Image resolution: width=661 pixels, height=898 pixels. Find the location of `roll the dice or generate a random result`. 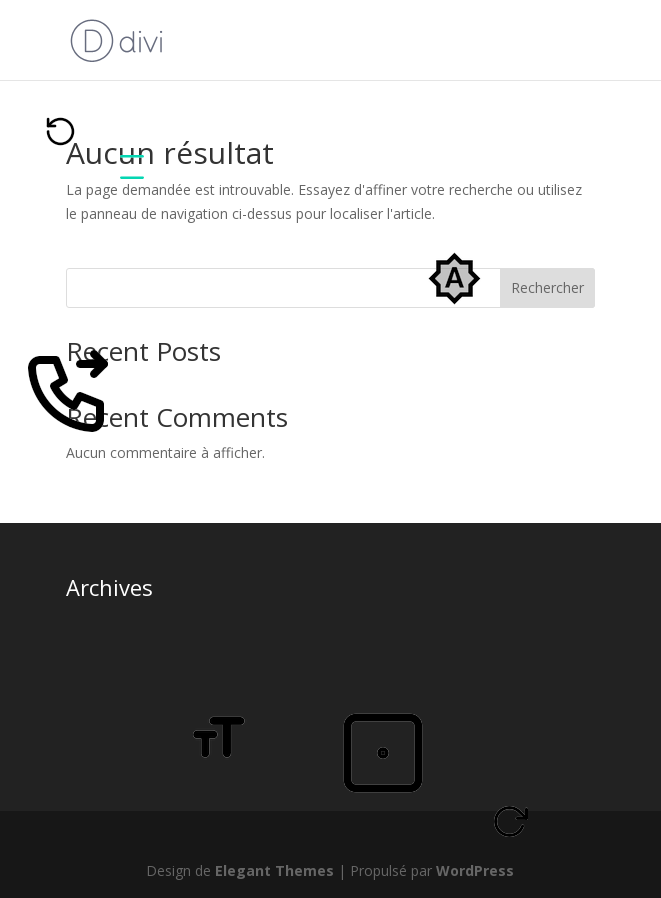

roll the dice or generate a random result is located at coordinates (383, 753).